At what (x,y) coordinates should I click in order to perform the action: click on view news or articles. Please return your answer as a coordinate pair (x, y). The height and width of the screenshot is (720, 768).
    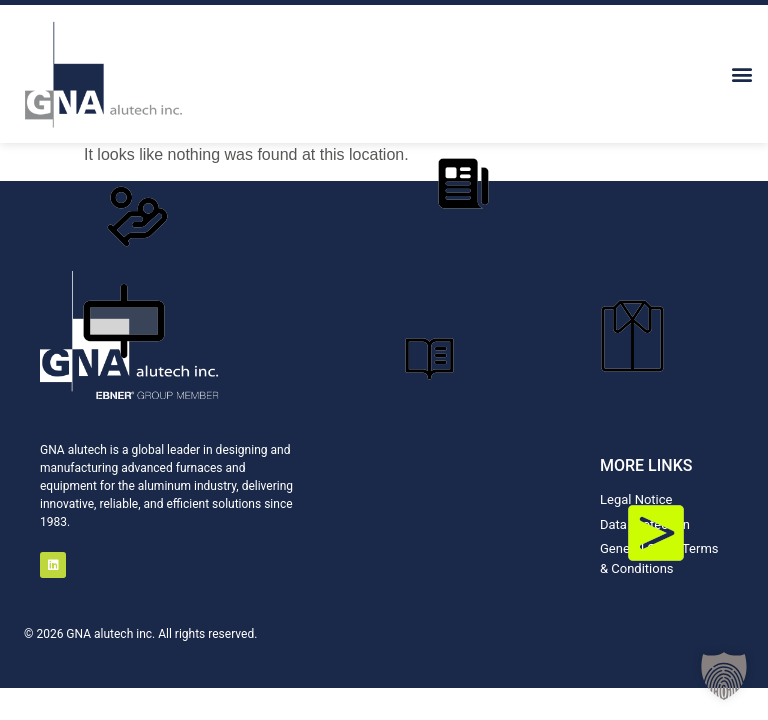
    Looking at the image, I should click on (463, 183).